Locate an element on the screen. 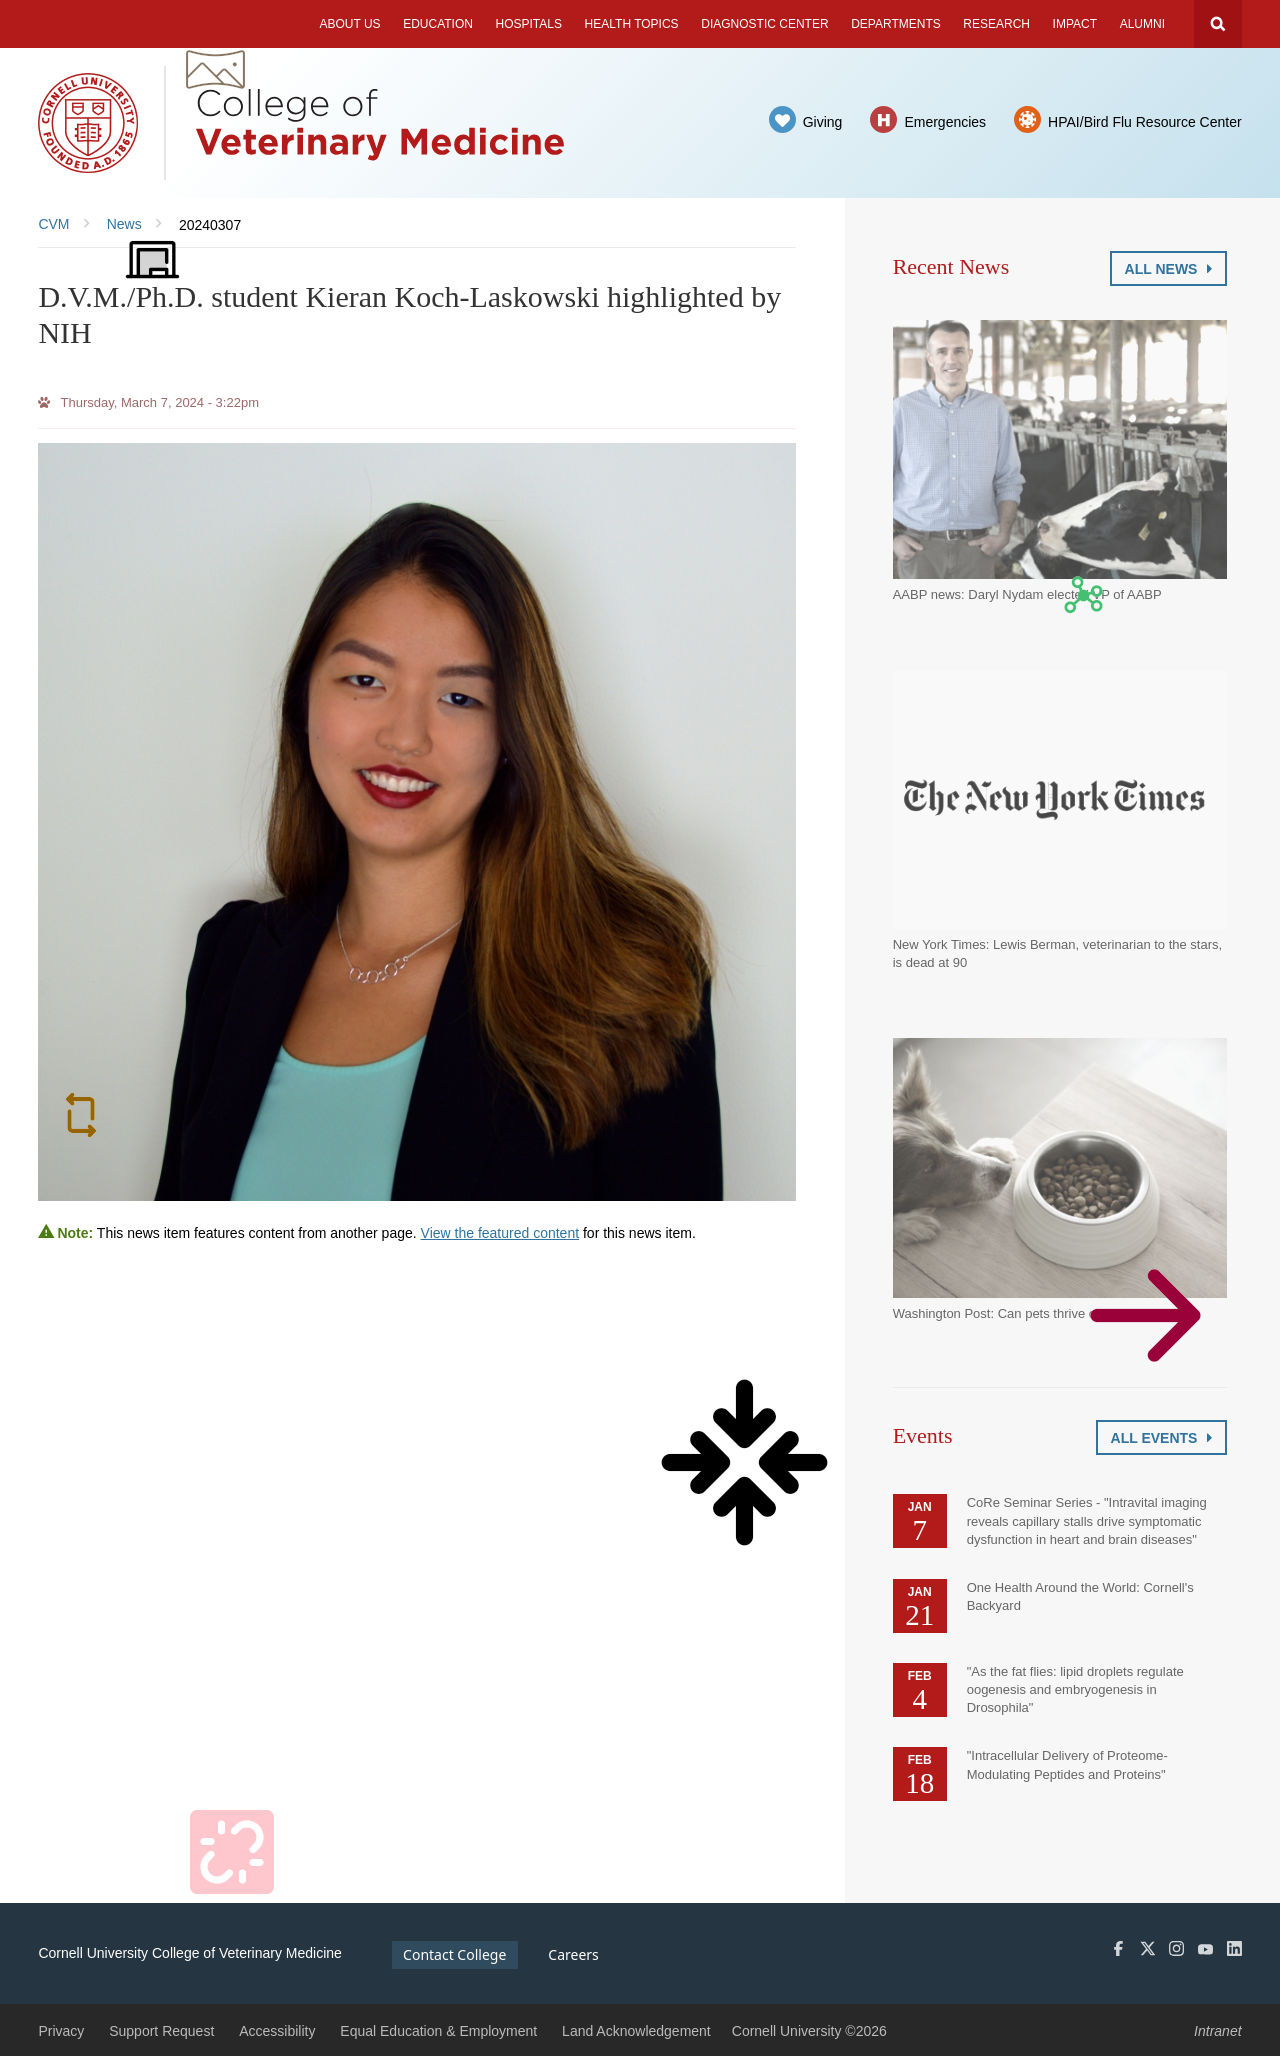 This screenshot has width=1280, height=2056. view panorama or wide-angle photos is located at coordinates (215, 69).